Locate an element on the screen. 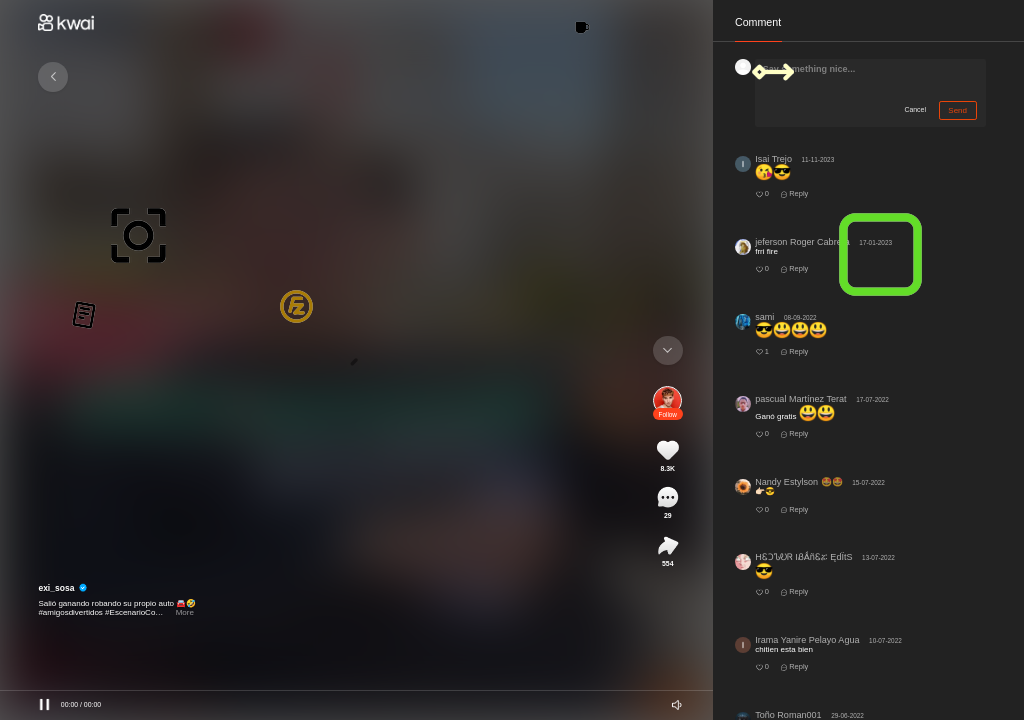  indicates tumble dry setting for laundry is located at coordinates (880, 254).